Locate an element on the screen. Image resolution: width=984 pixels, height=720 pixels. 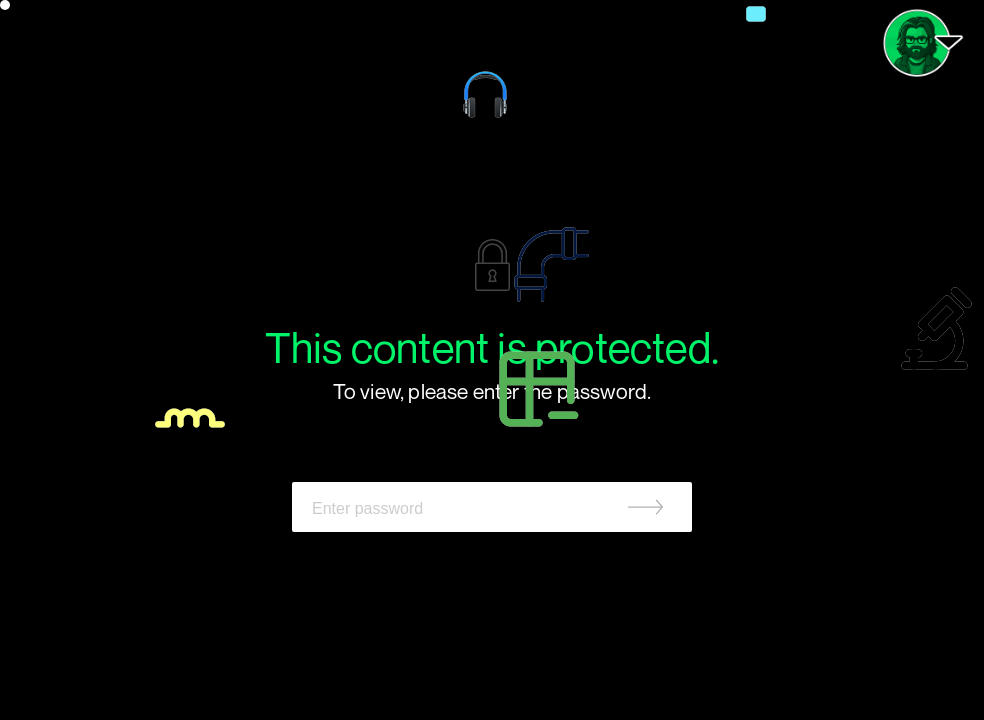
access scientific or research tools is located at coordinates (934, 328).